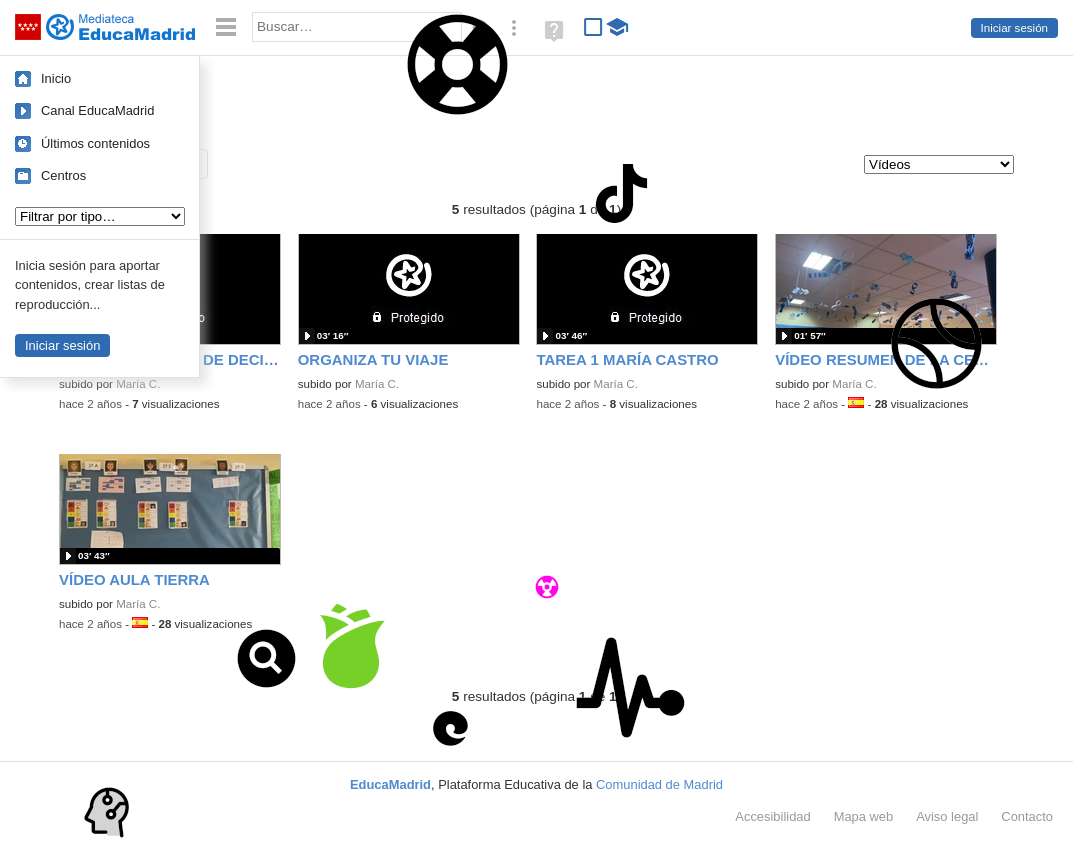 Image resolution: width=1073 pixels, height=842 pixels. What do you see at coordinates (450, 728) in the screenshot?
I see `open Microsoft Edge browser` at bounding box center [450, 728].